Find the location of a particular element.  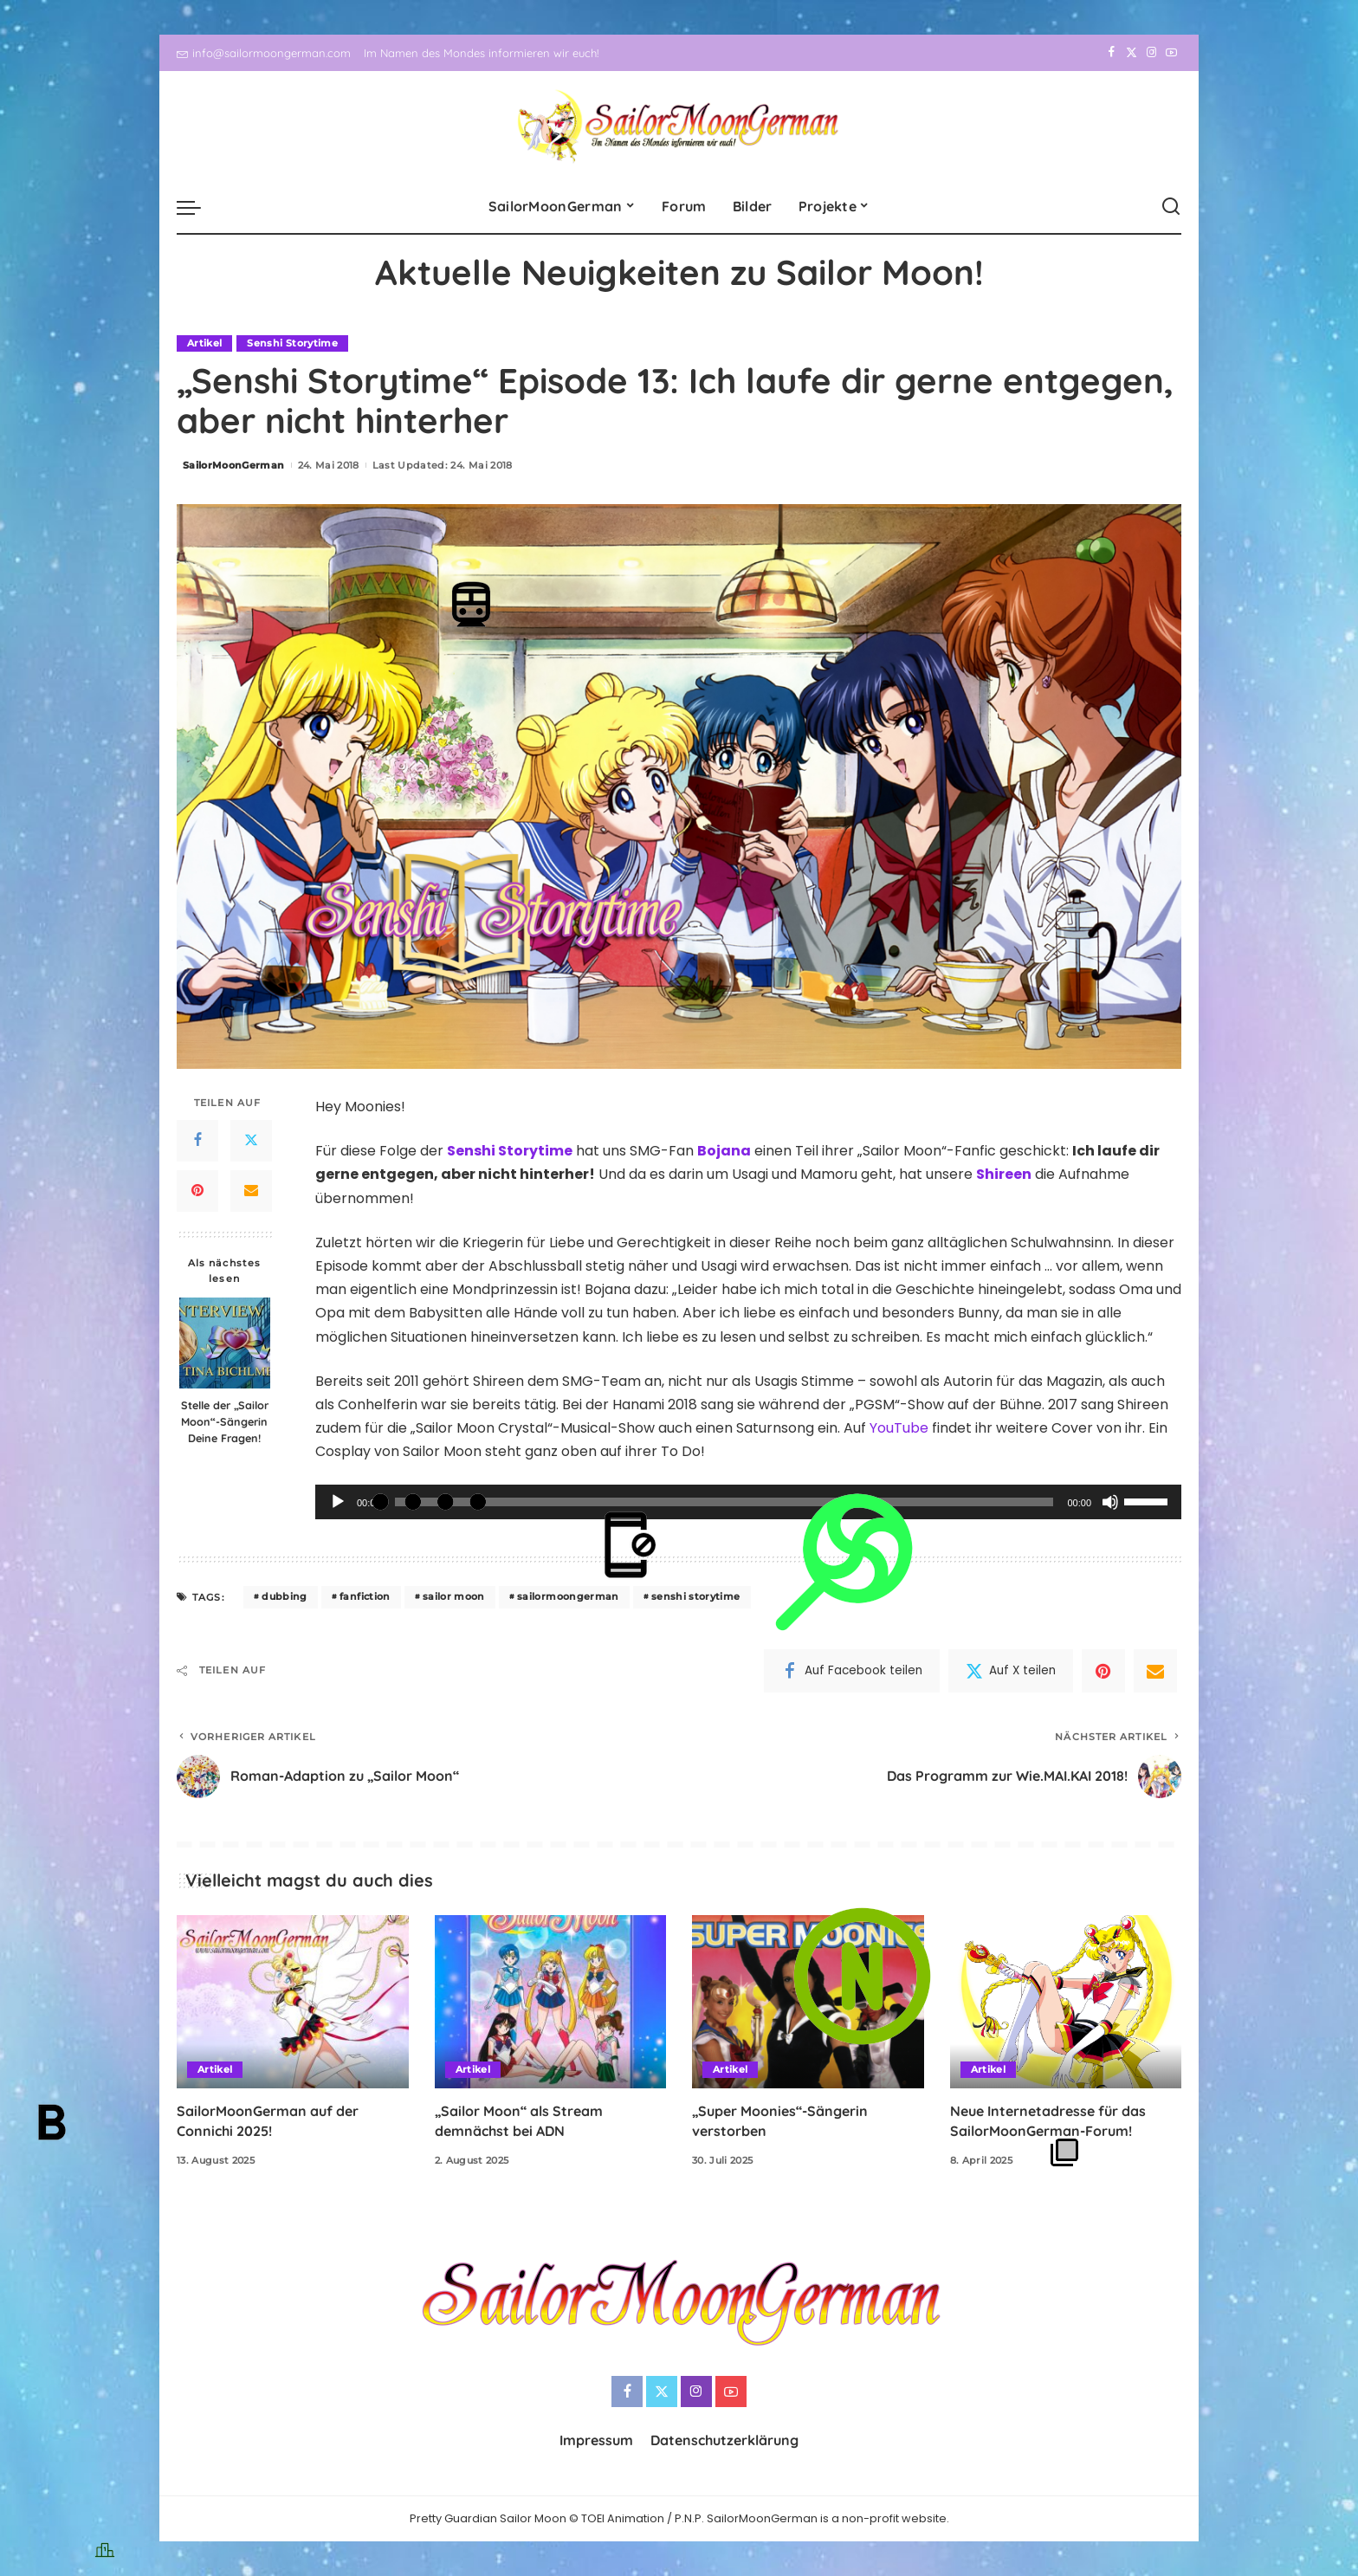

block or restrict an app is located at coordinates (625, 1544).